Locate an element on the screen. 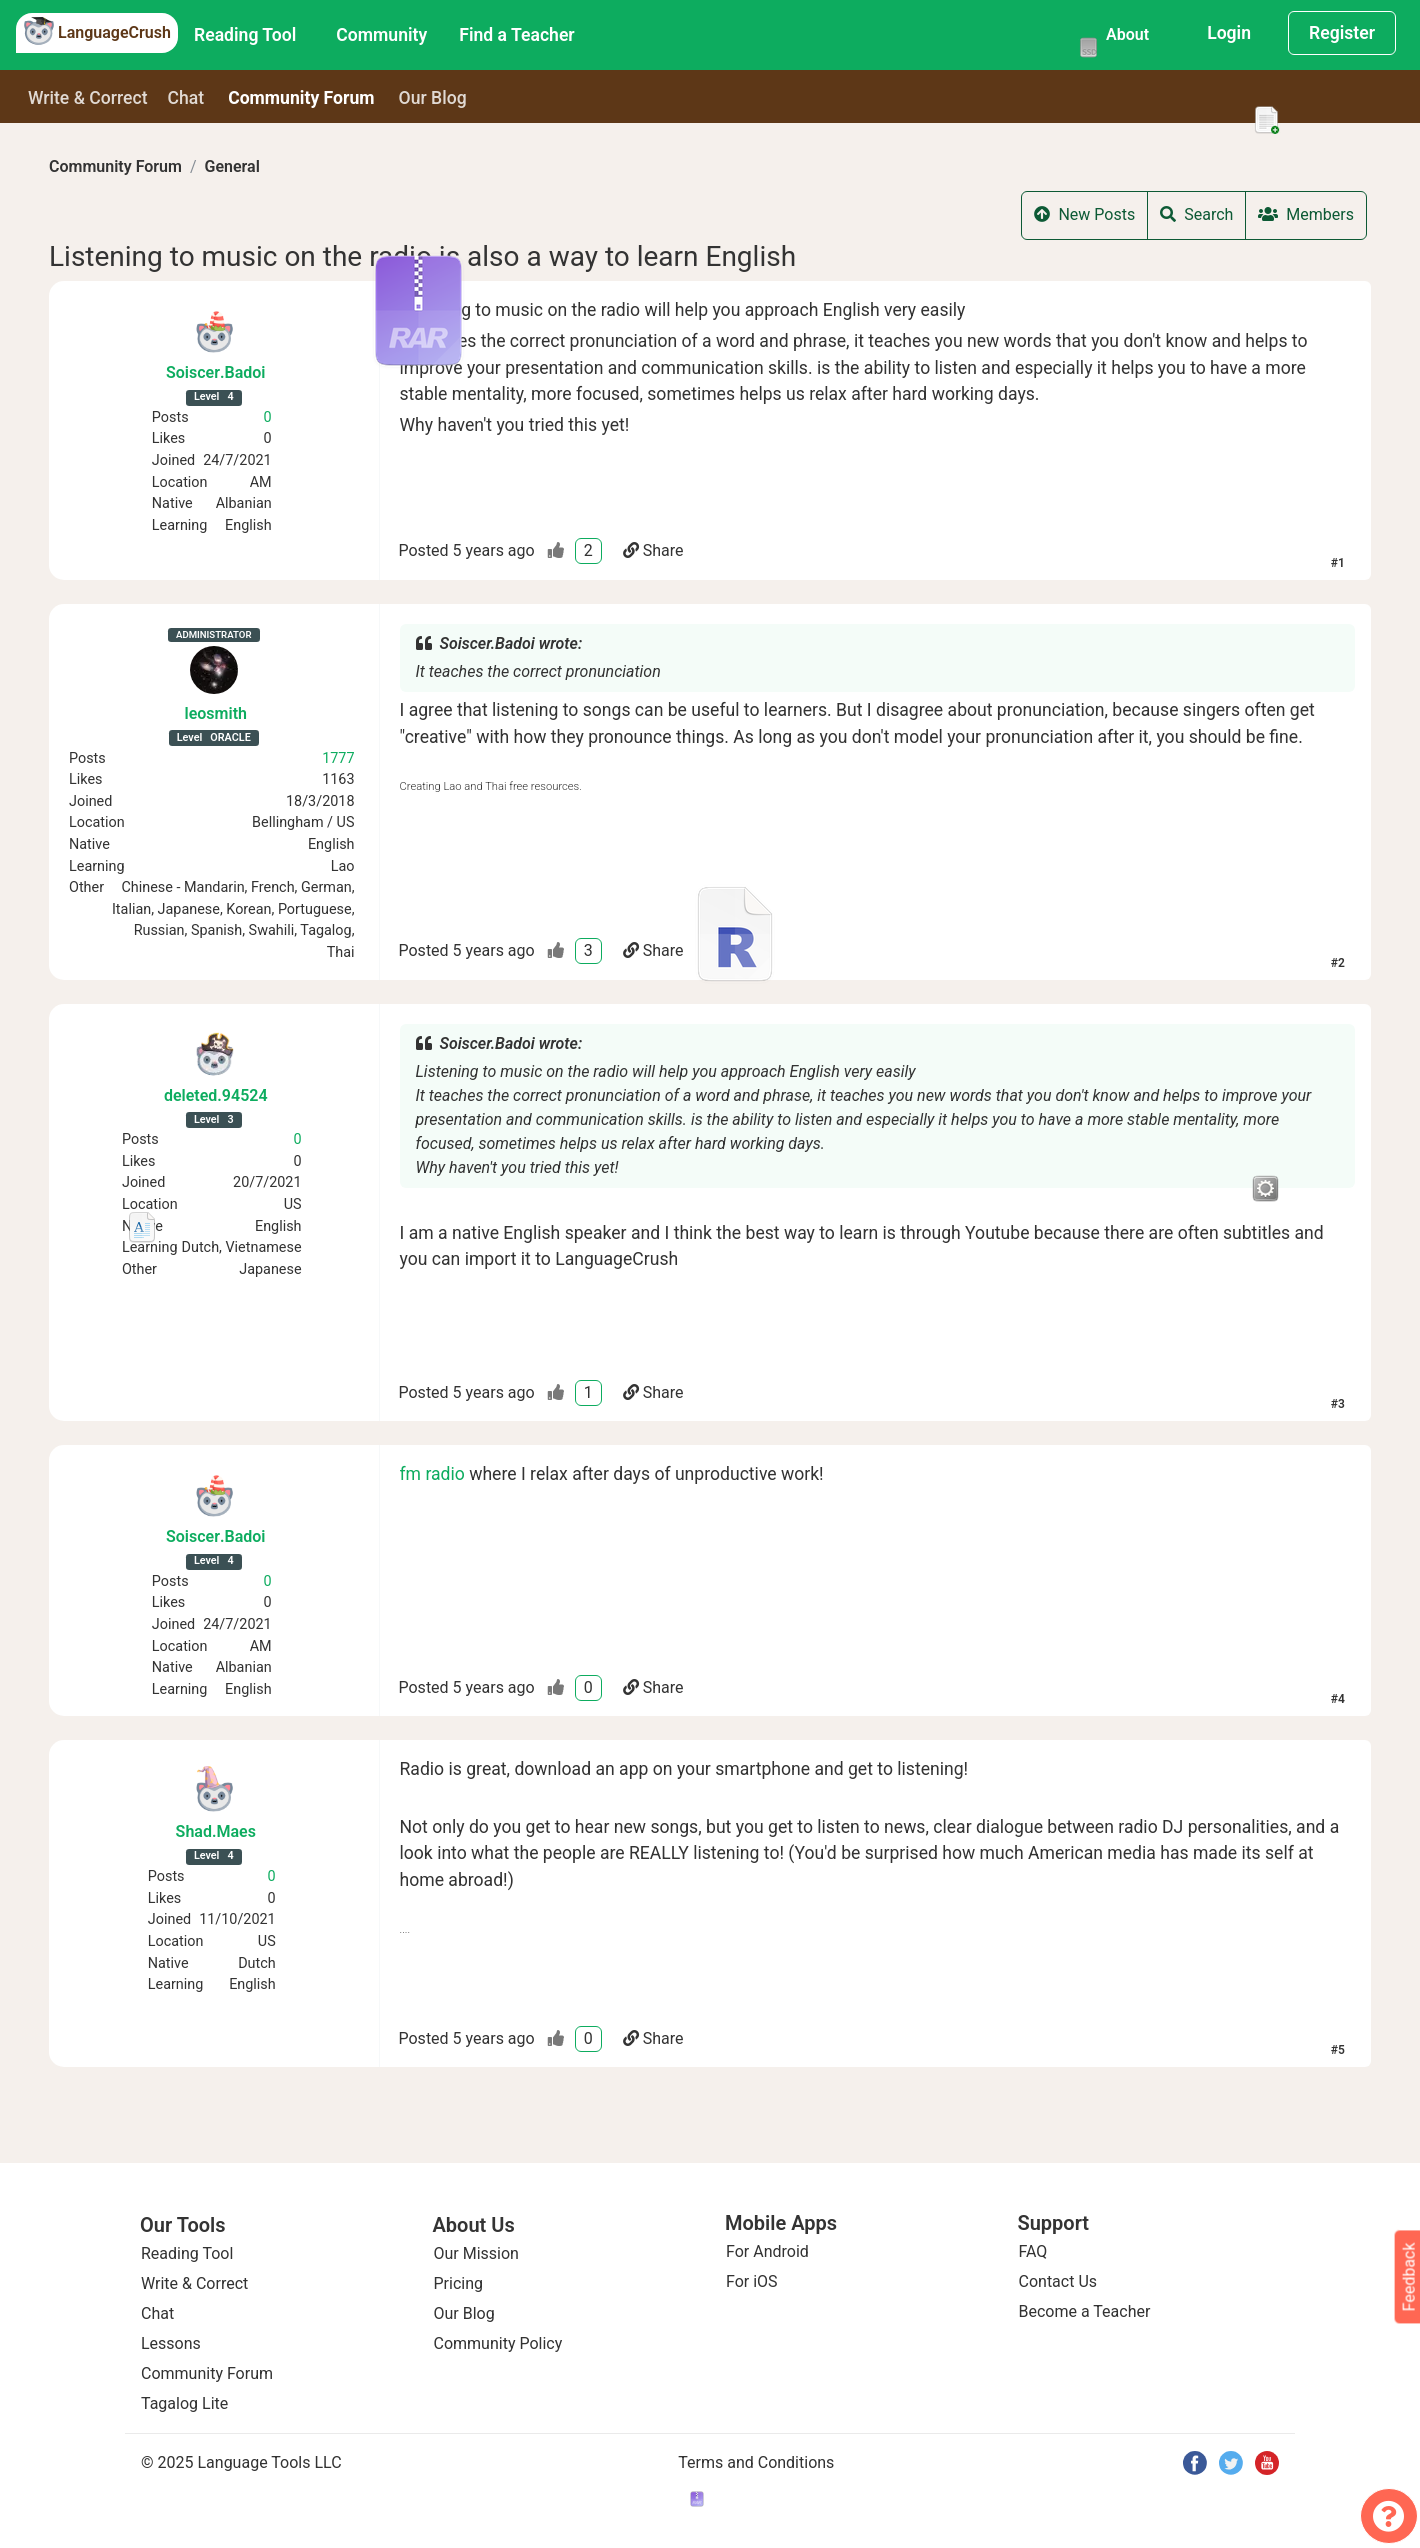 Image resolution: width=1420 pixels, height=2548 pixels. indicates a solid state drive in the system is located at coordinates (1088, 47).